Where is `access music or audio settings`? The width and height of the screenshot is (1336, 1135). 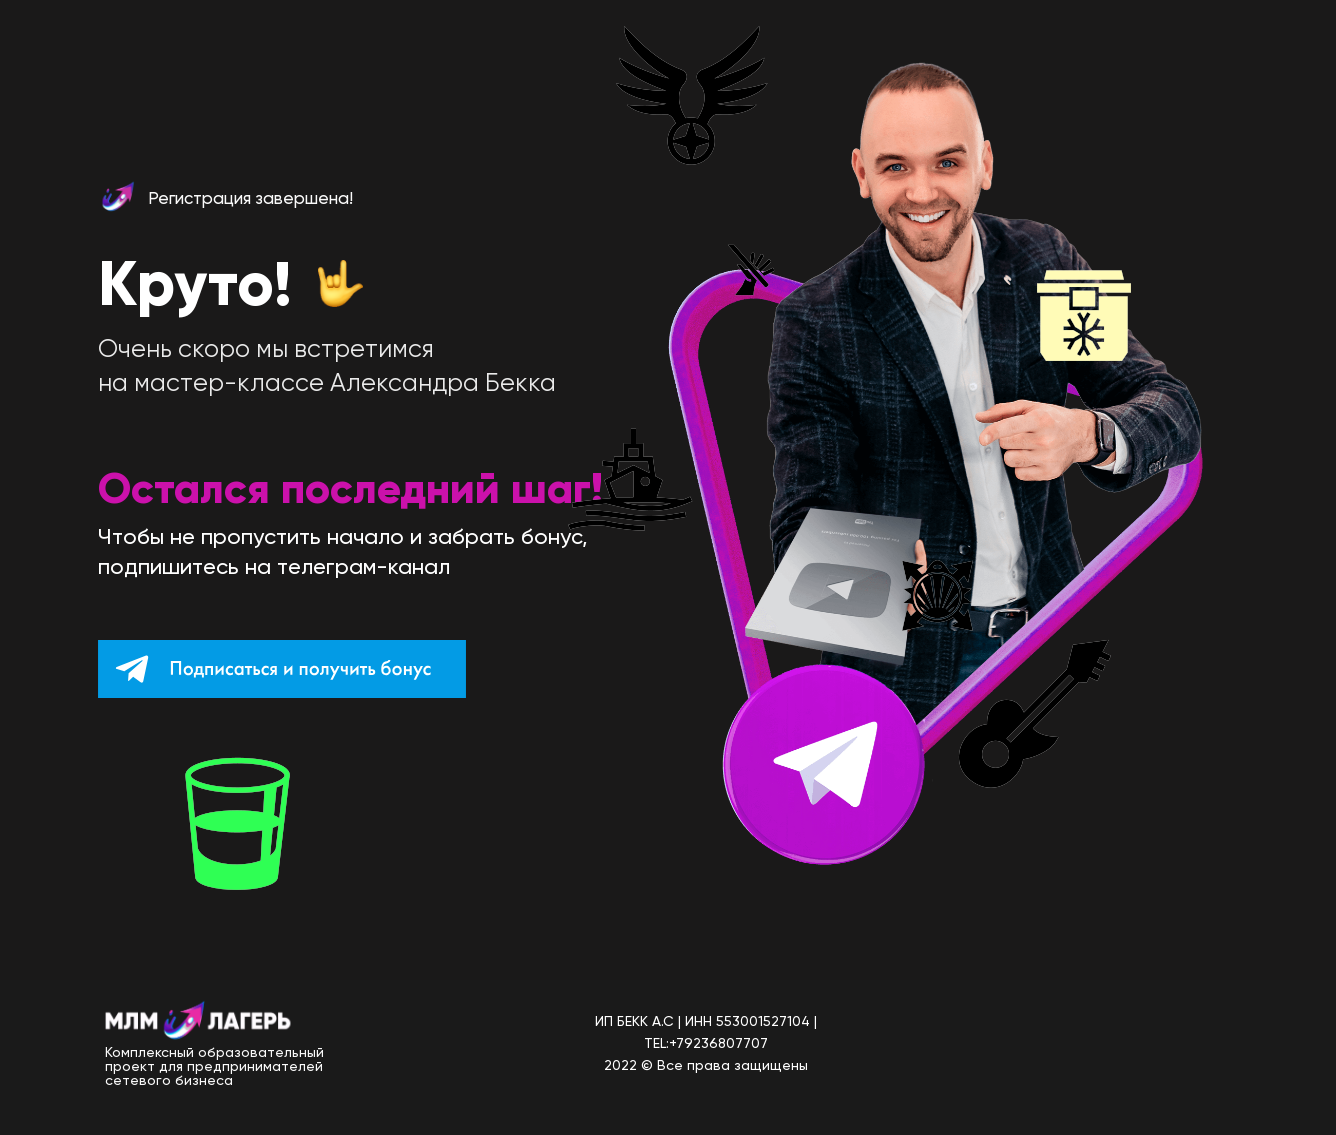
access music or audio settings is located at coordinates (1034, 714).